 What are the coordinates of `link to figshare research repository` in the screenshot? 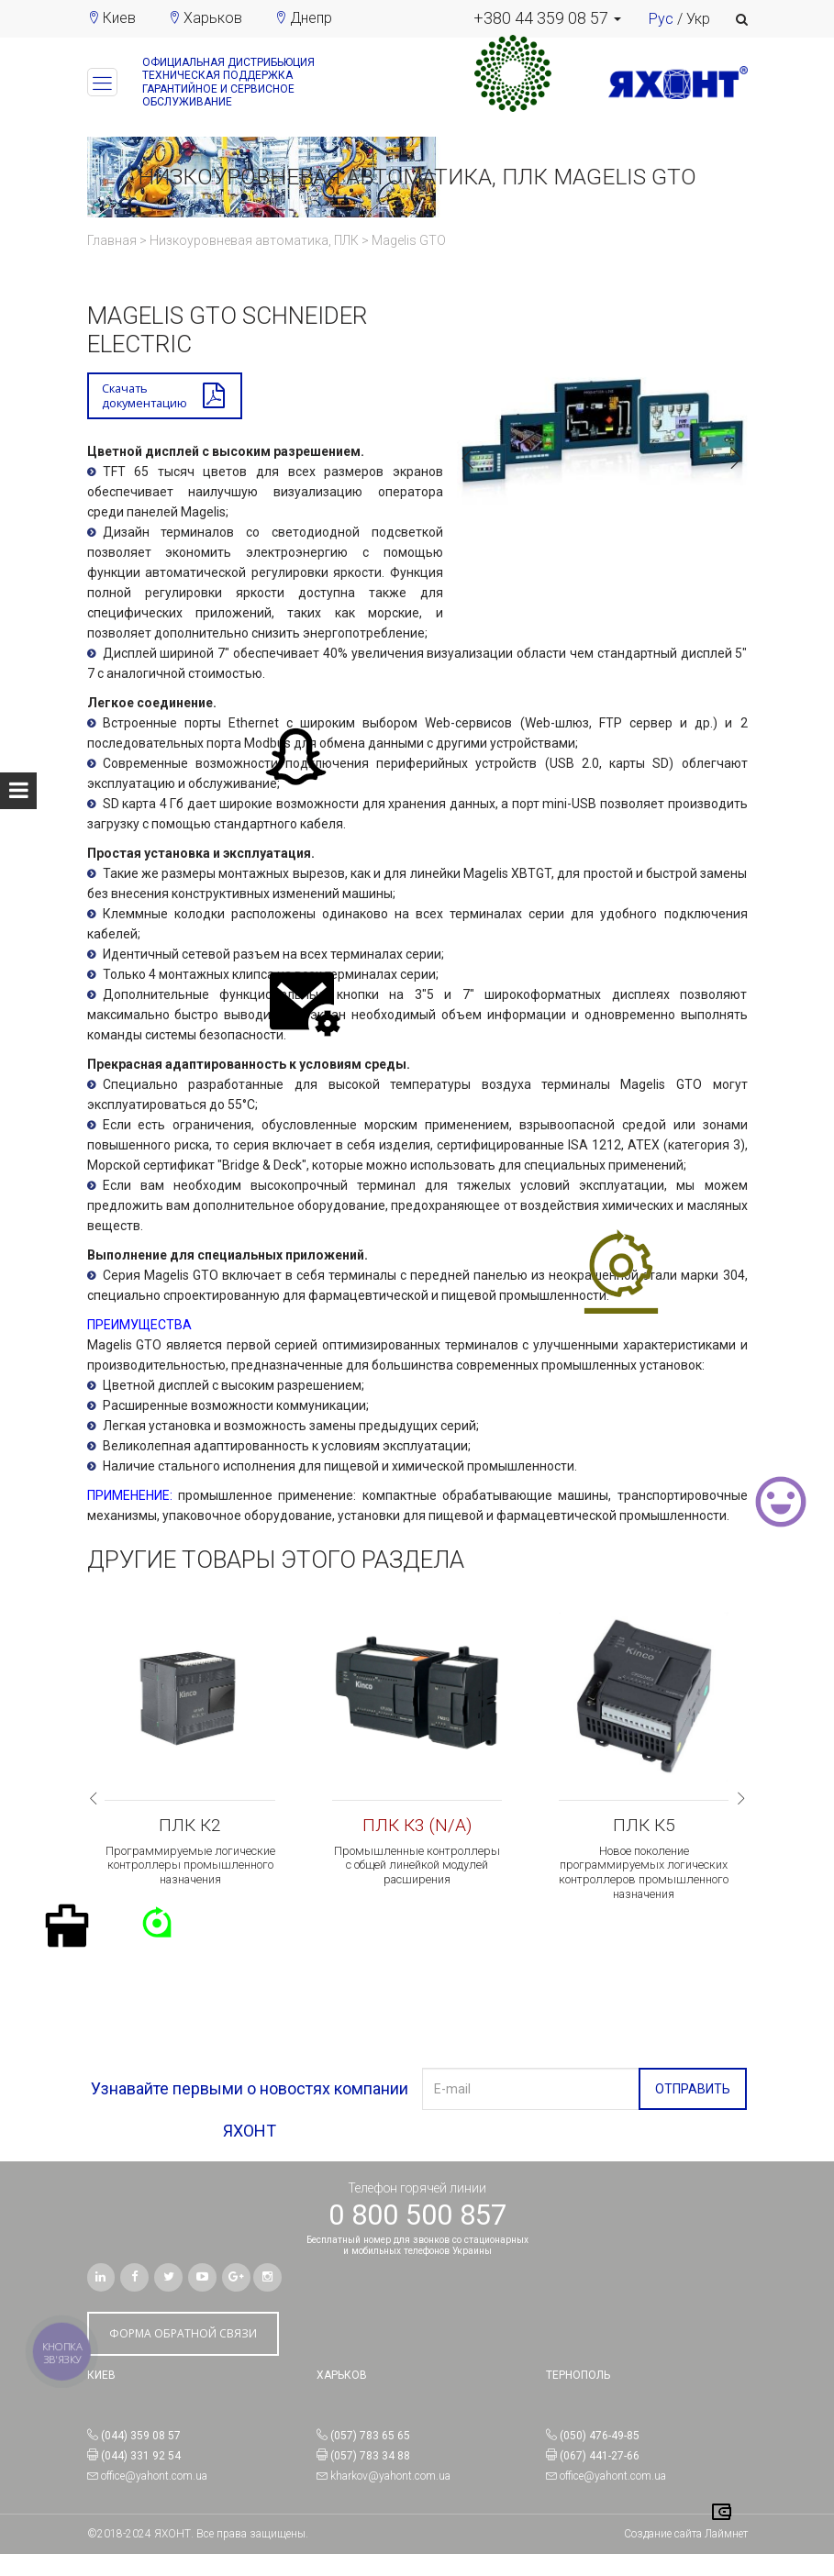 It's located at (513, 73).